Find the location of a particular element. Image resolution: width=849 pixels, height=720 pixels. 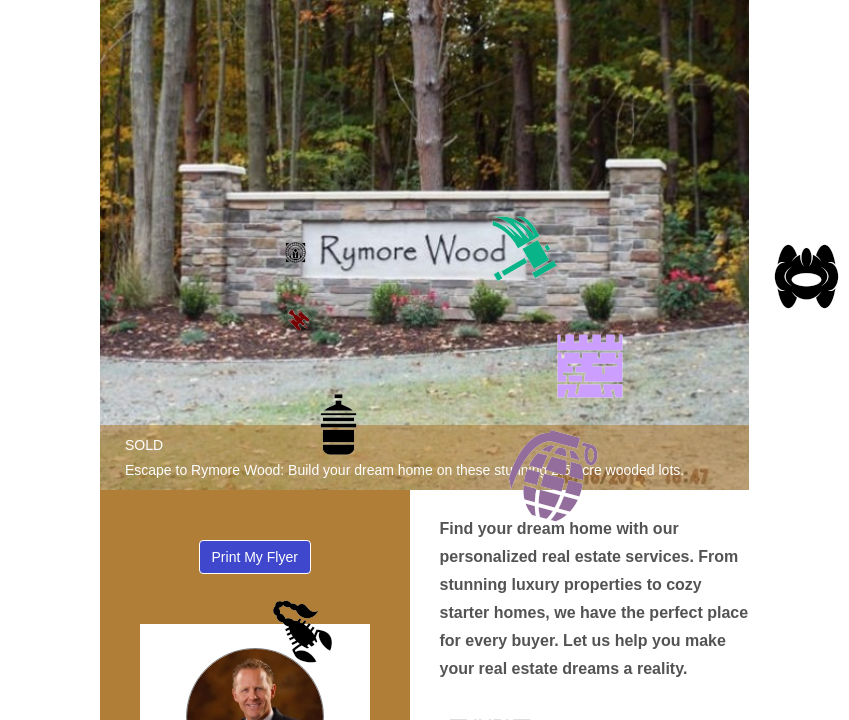

indicates a ban or moderation action is located at coordinates (525, 250).